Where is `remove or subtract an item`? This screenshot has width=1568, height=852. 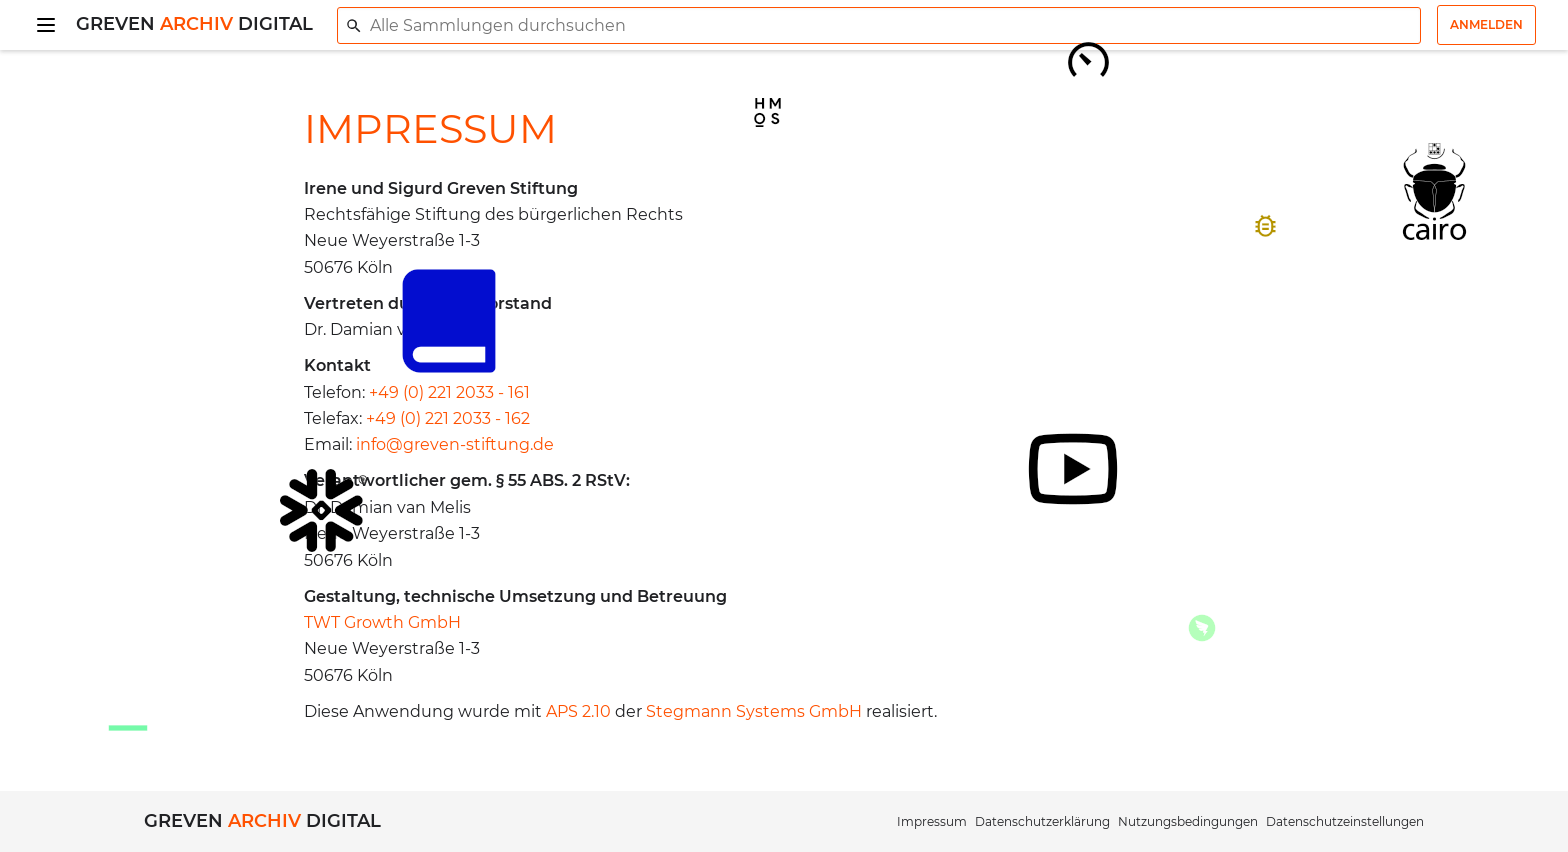
remove or subtract an item is located at coordinates (128, 728).